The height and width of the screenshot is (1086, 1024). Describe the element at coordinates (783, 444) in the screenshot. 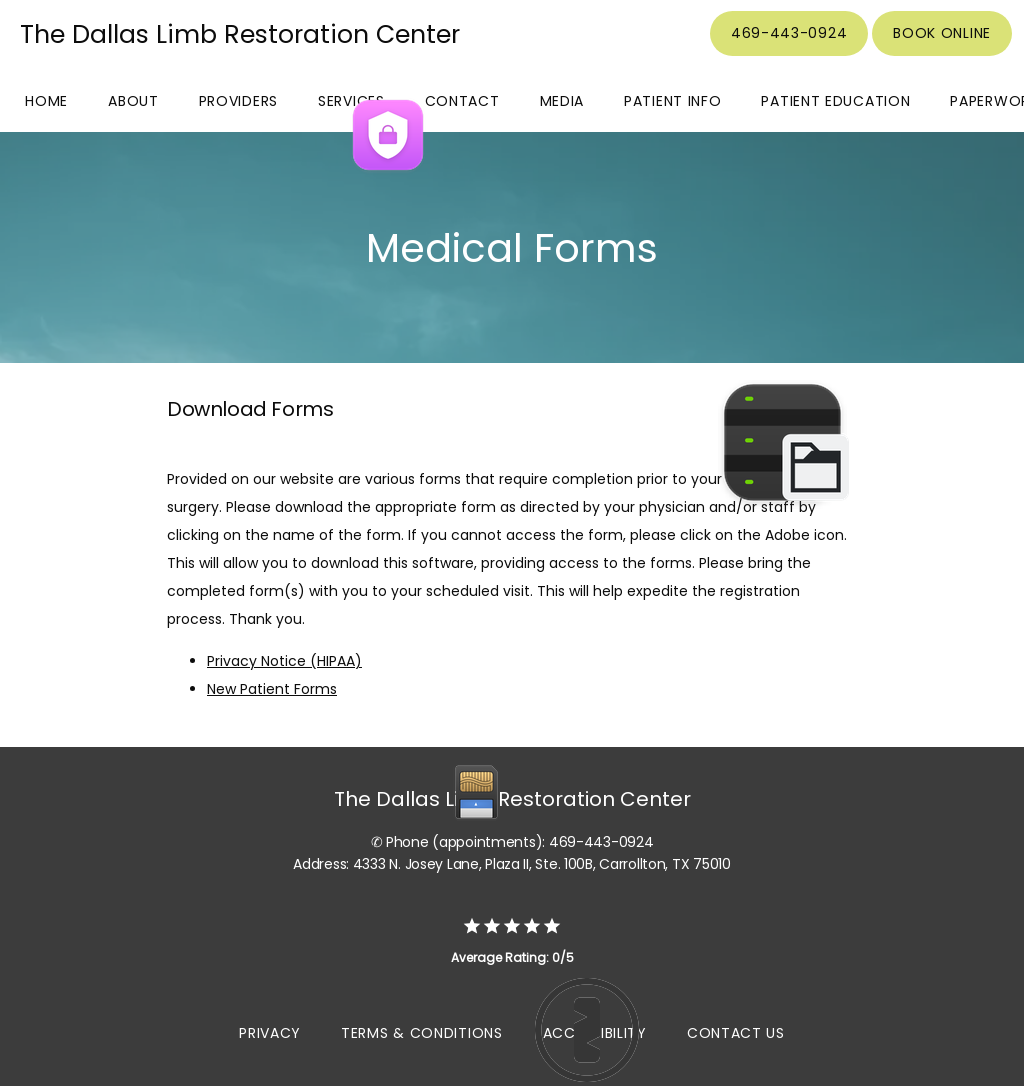

I see `configure ftp server settings` at that location.